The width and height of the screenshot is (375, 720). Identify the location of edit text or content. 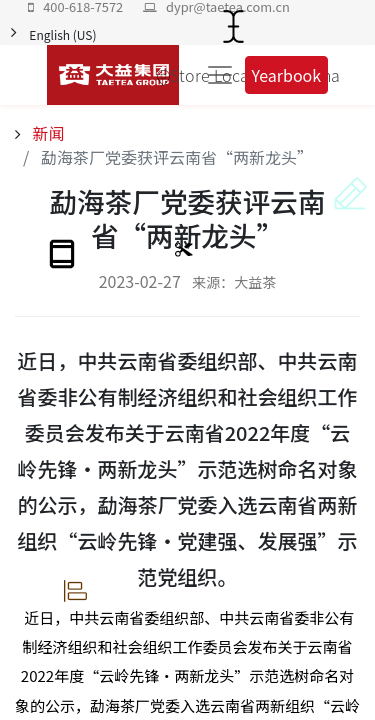
(350, 194).